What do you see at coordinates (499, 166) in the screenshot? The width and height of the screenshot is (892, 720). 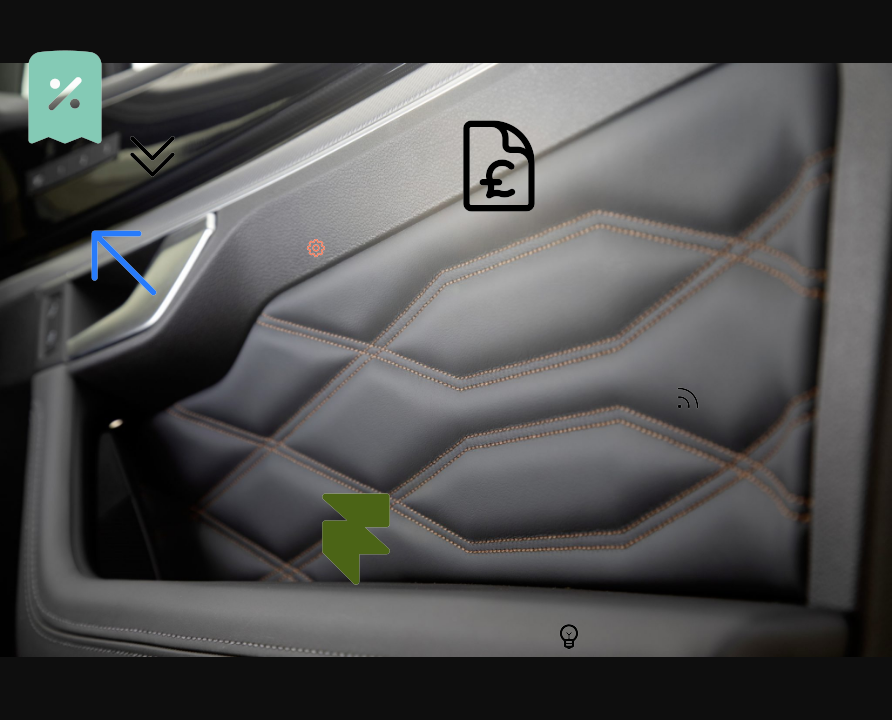 I see `view financial document in pounds` at bounding box center [499, 166].